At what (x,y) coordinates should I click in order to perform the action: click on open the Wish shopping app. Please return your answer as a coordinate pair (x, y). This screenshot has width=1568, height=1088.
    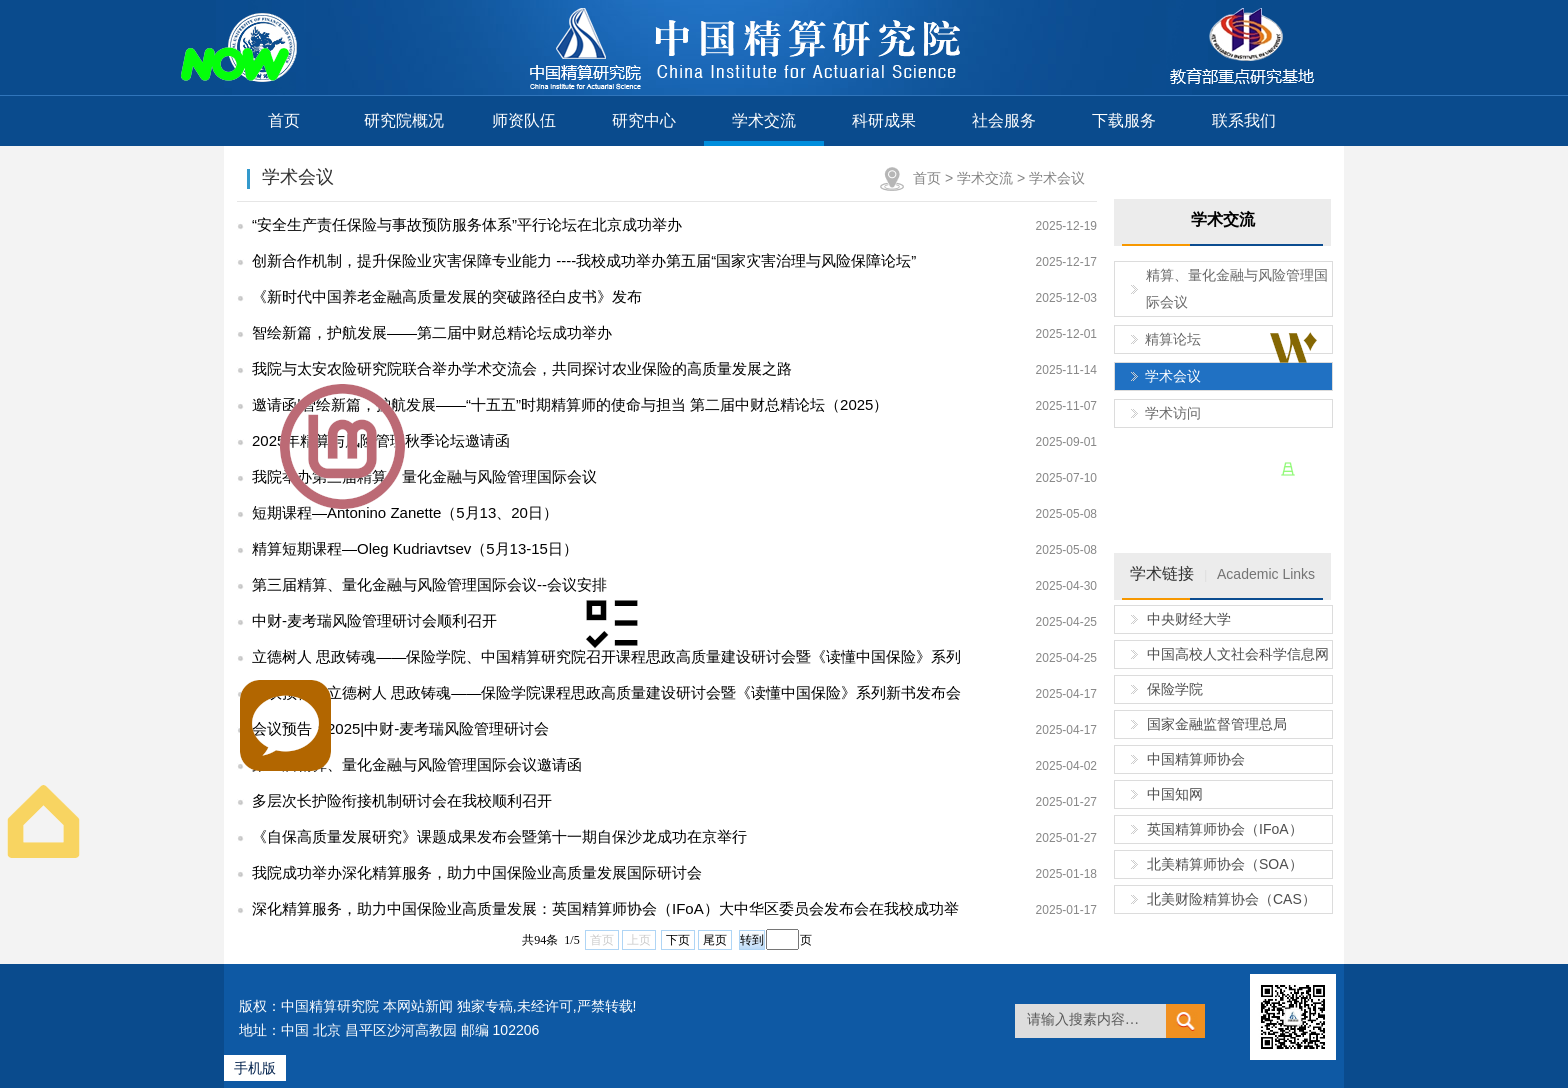
    Looking at the image, I should click on (1293, 347).